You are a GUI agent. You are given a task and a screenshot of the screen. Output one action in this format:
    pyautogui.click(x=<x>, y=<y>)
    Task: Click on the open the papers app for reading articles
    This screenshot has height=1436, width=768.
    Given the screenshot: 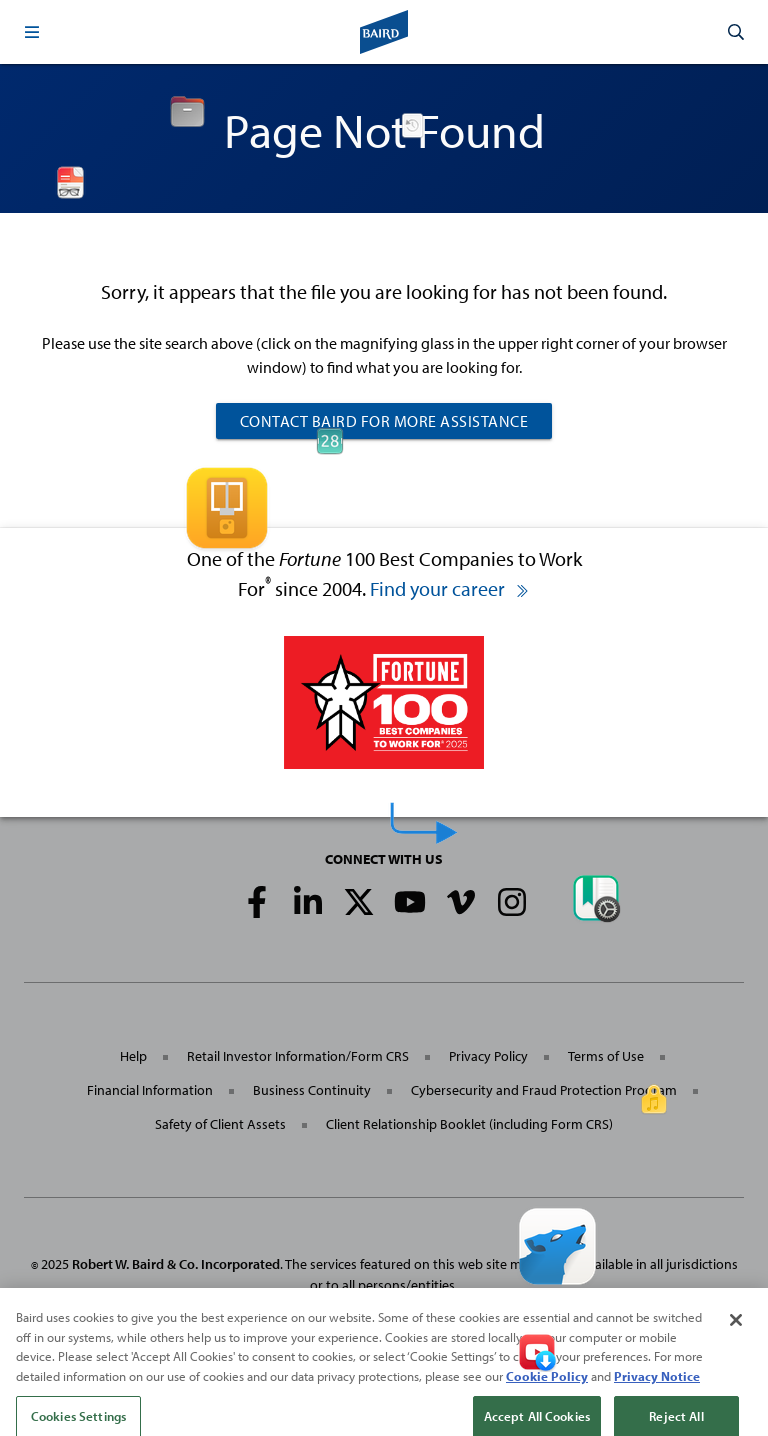 What is the action you would take?
    pyautogui.click(x=70, y=182)
    